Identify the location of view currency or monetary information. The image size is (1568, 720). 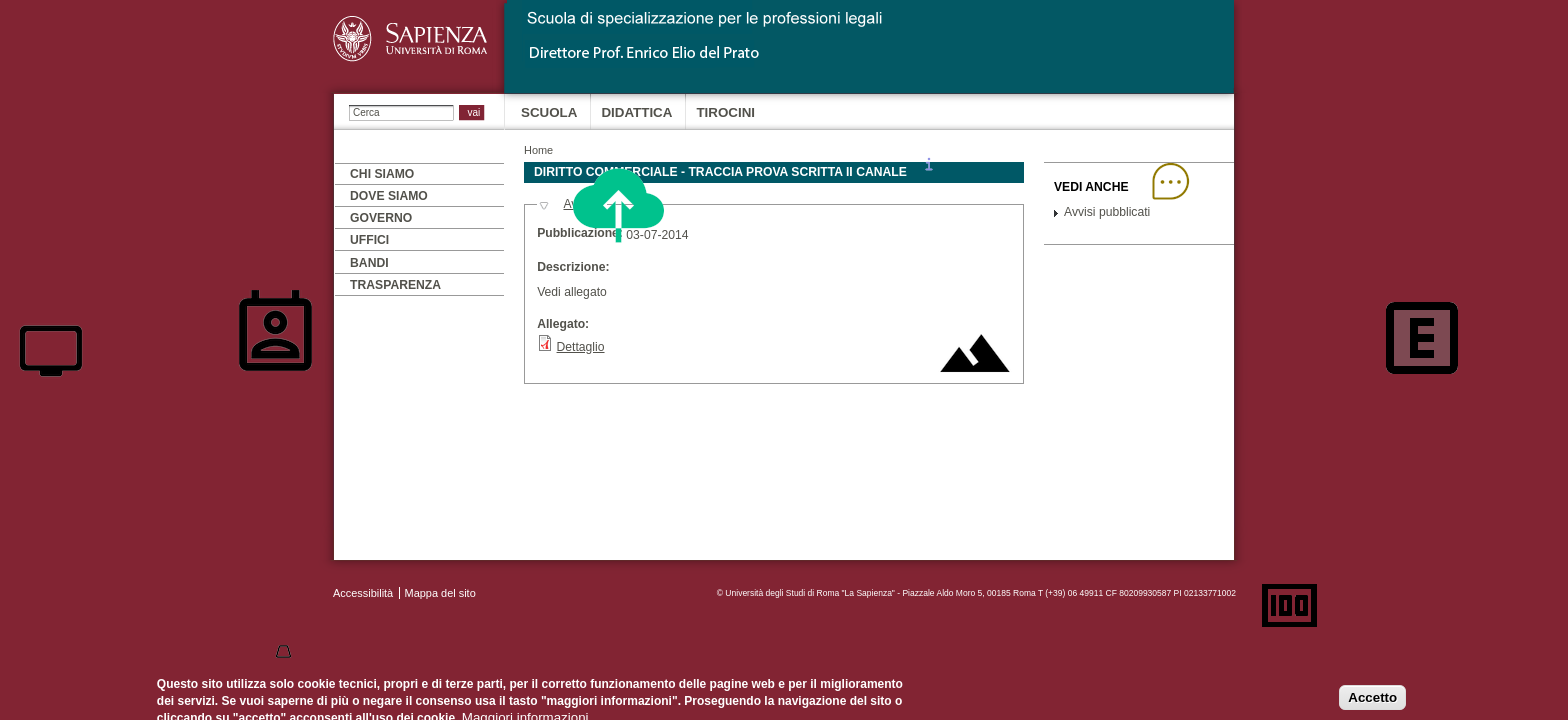
(1289, 605).